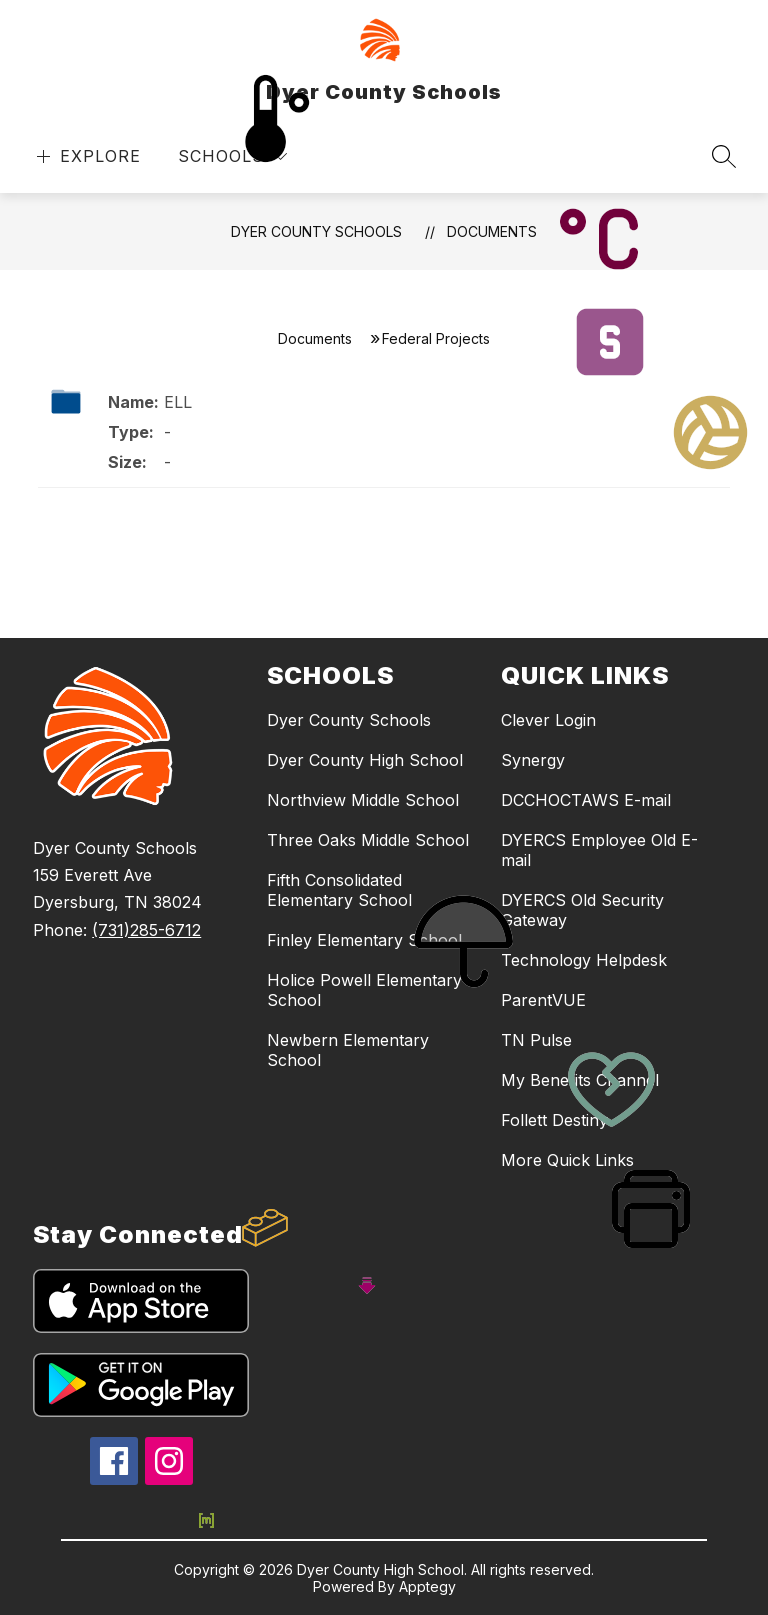 The height and width of the screenshot is (1615, 768). I want to click on access building blocks or modular components, so click(265, 1227).